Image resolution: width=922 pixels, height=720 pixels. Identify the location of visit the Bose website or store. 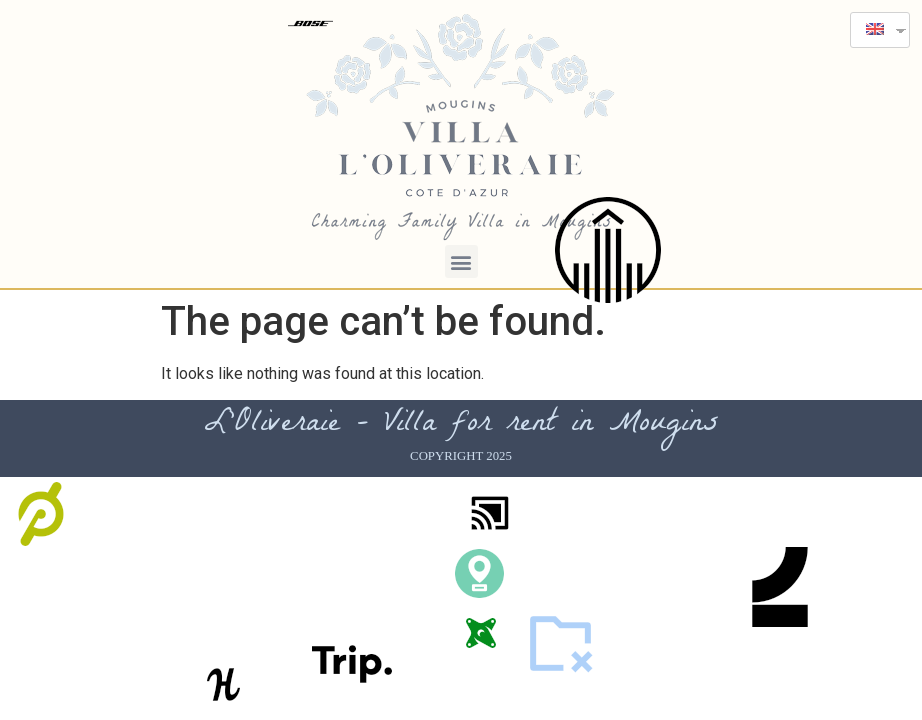
(310, 23).